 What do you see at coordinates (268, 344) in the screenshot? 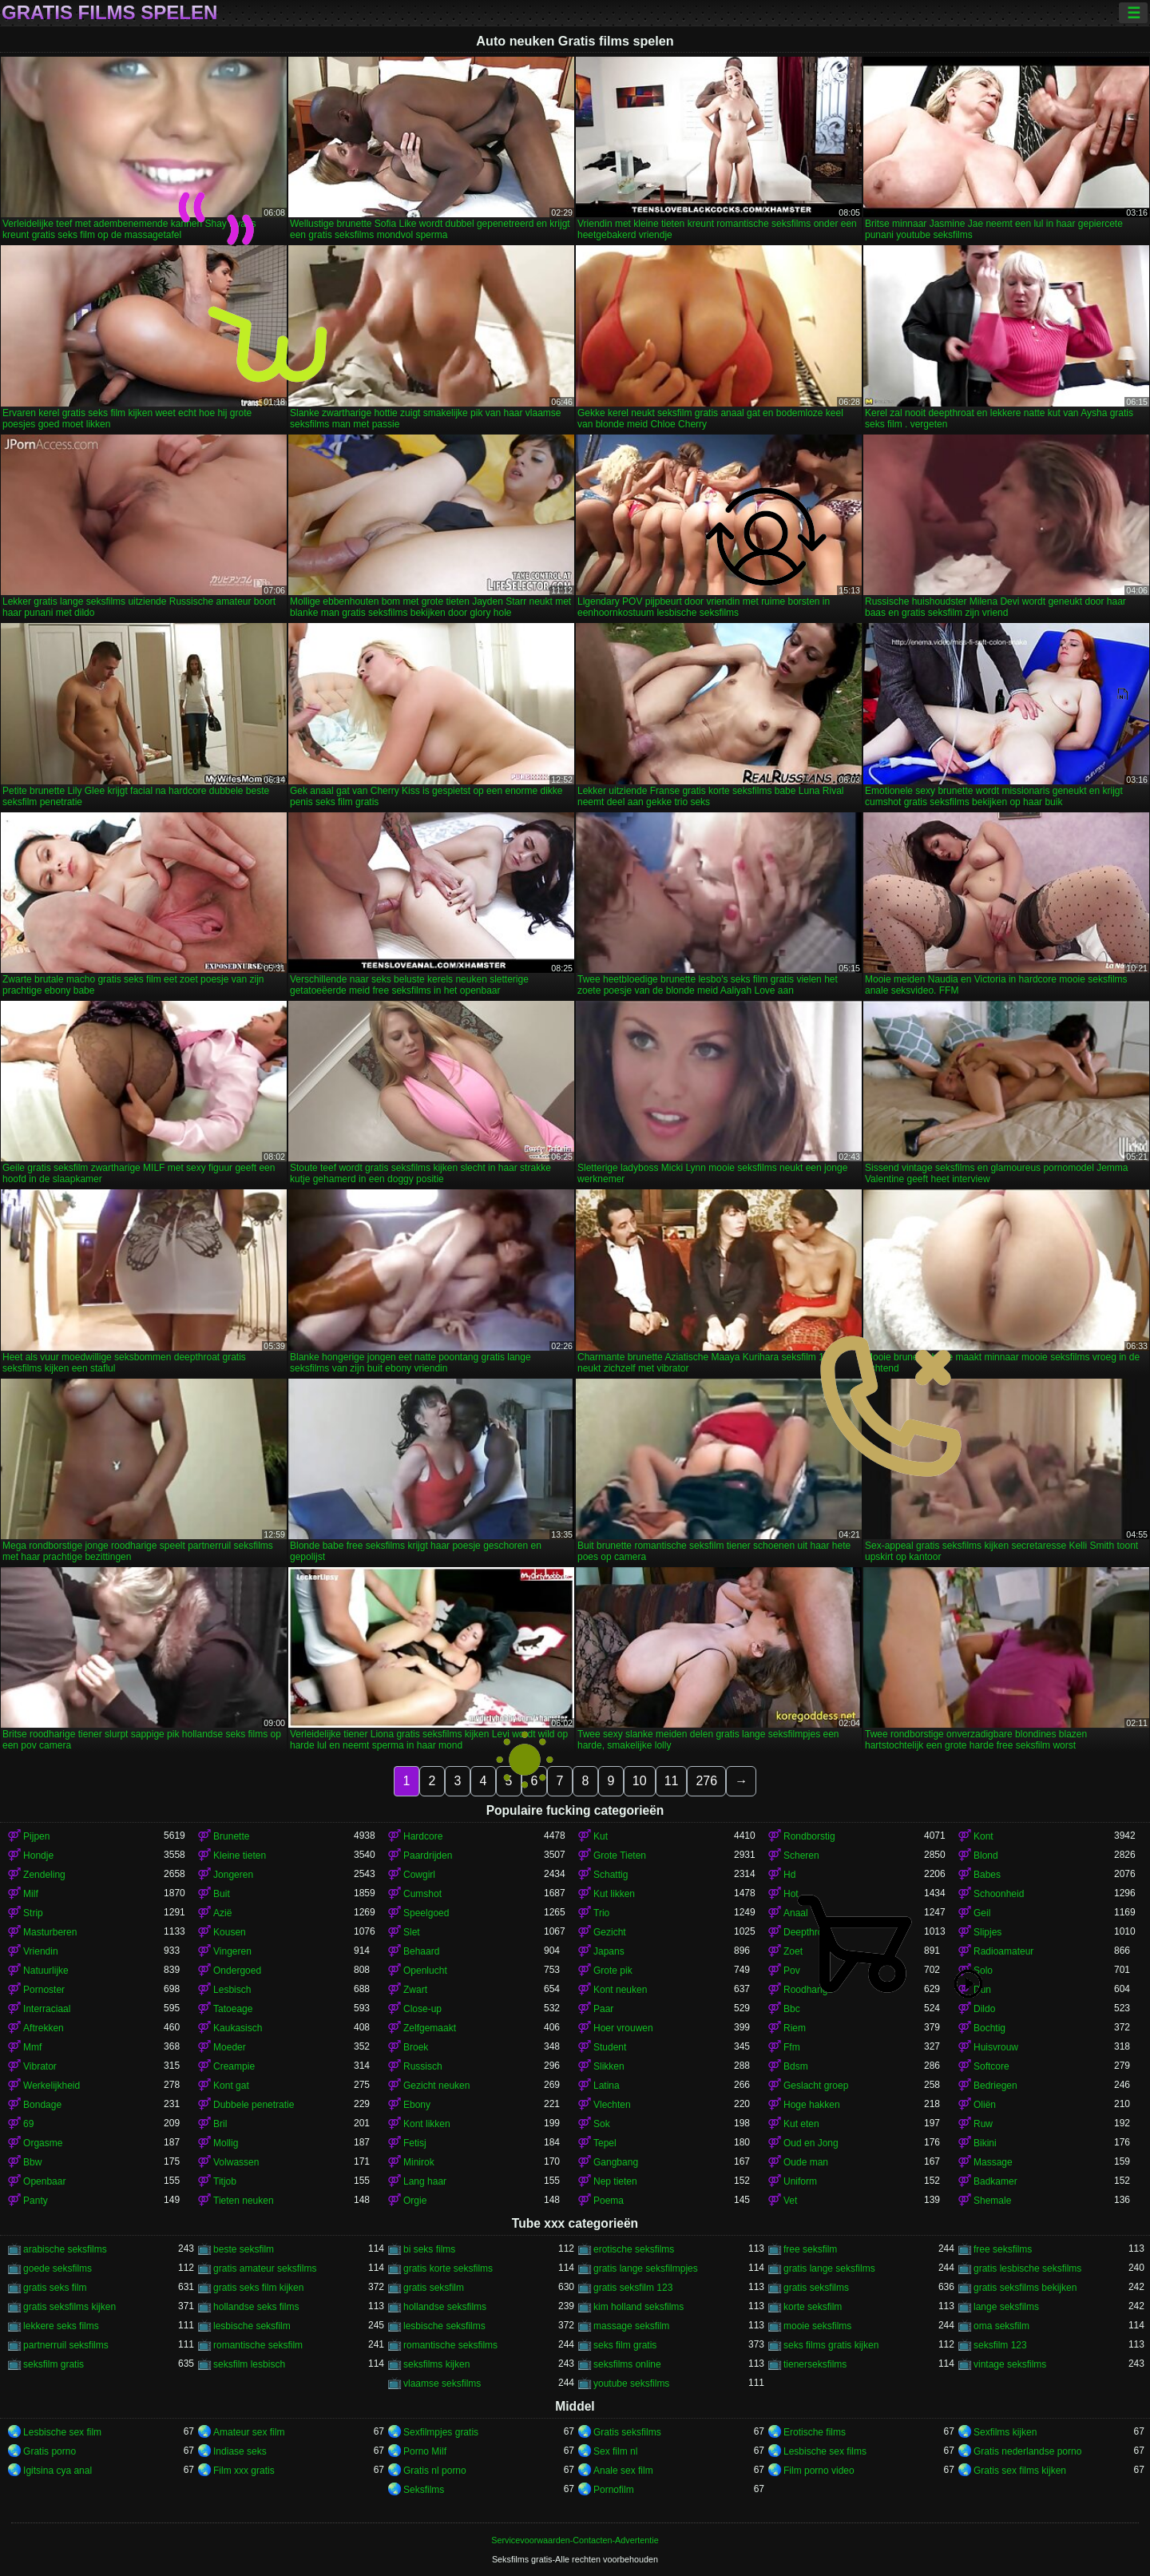
I see `open the Wish shopping app` at bounding box center [268, 344].